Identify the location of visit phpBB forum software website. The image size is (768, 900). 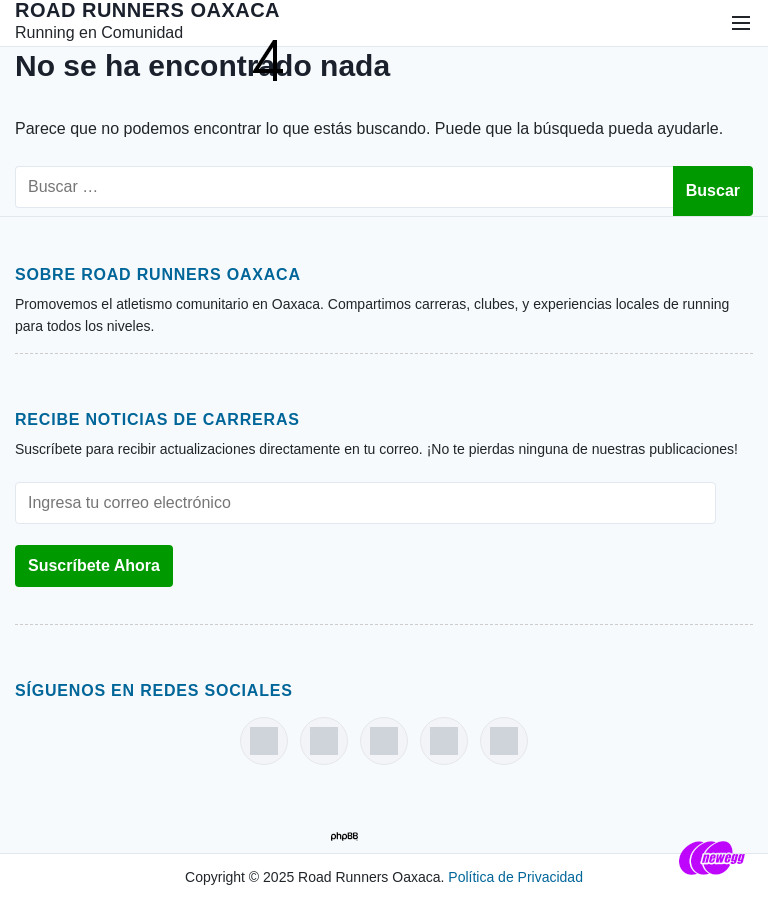
(344, 836).